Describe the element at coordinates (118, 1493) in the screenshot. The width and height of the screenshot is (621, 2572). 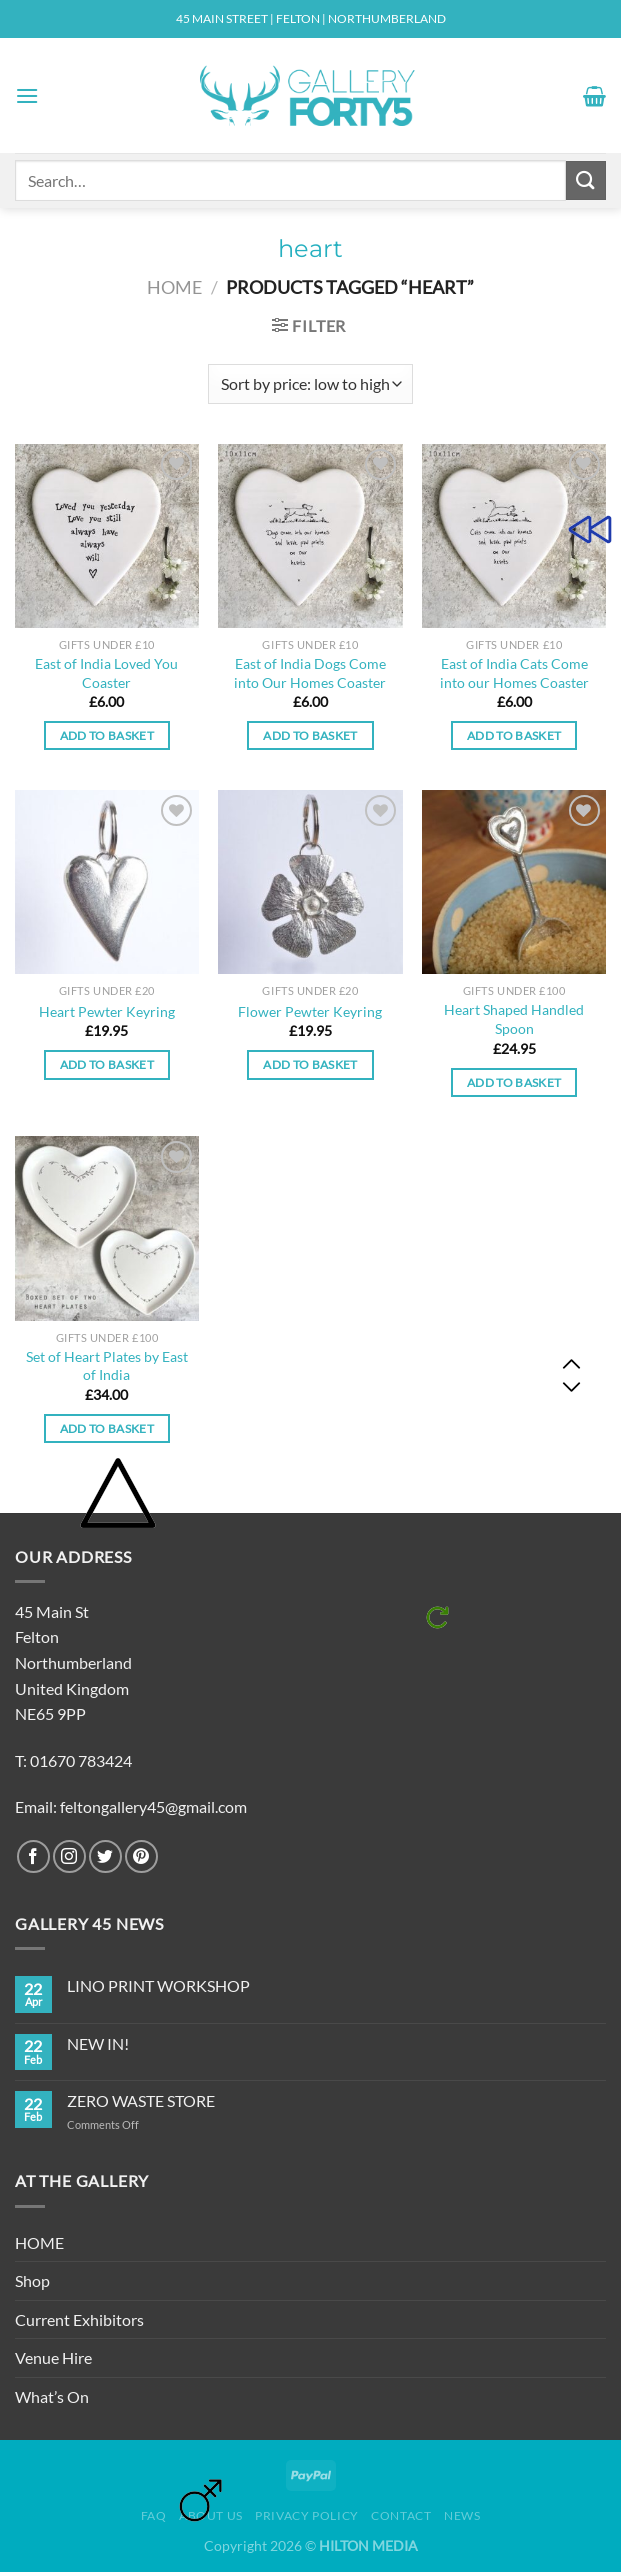
I see `indicates a warning or caution state` at that location.